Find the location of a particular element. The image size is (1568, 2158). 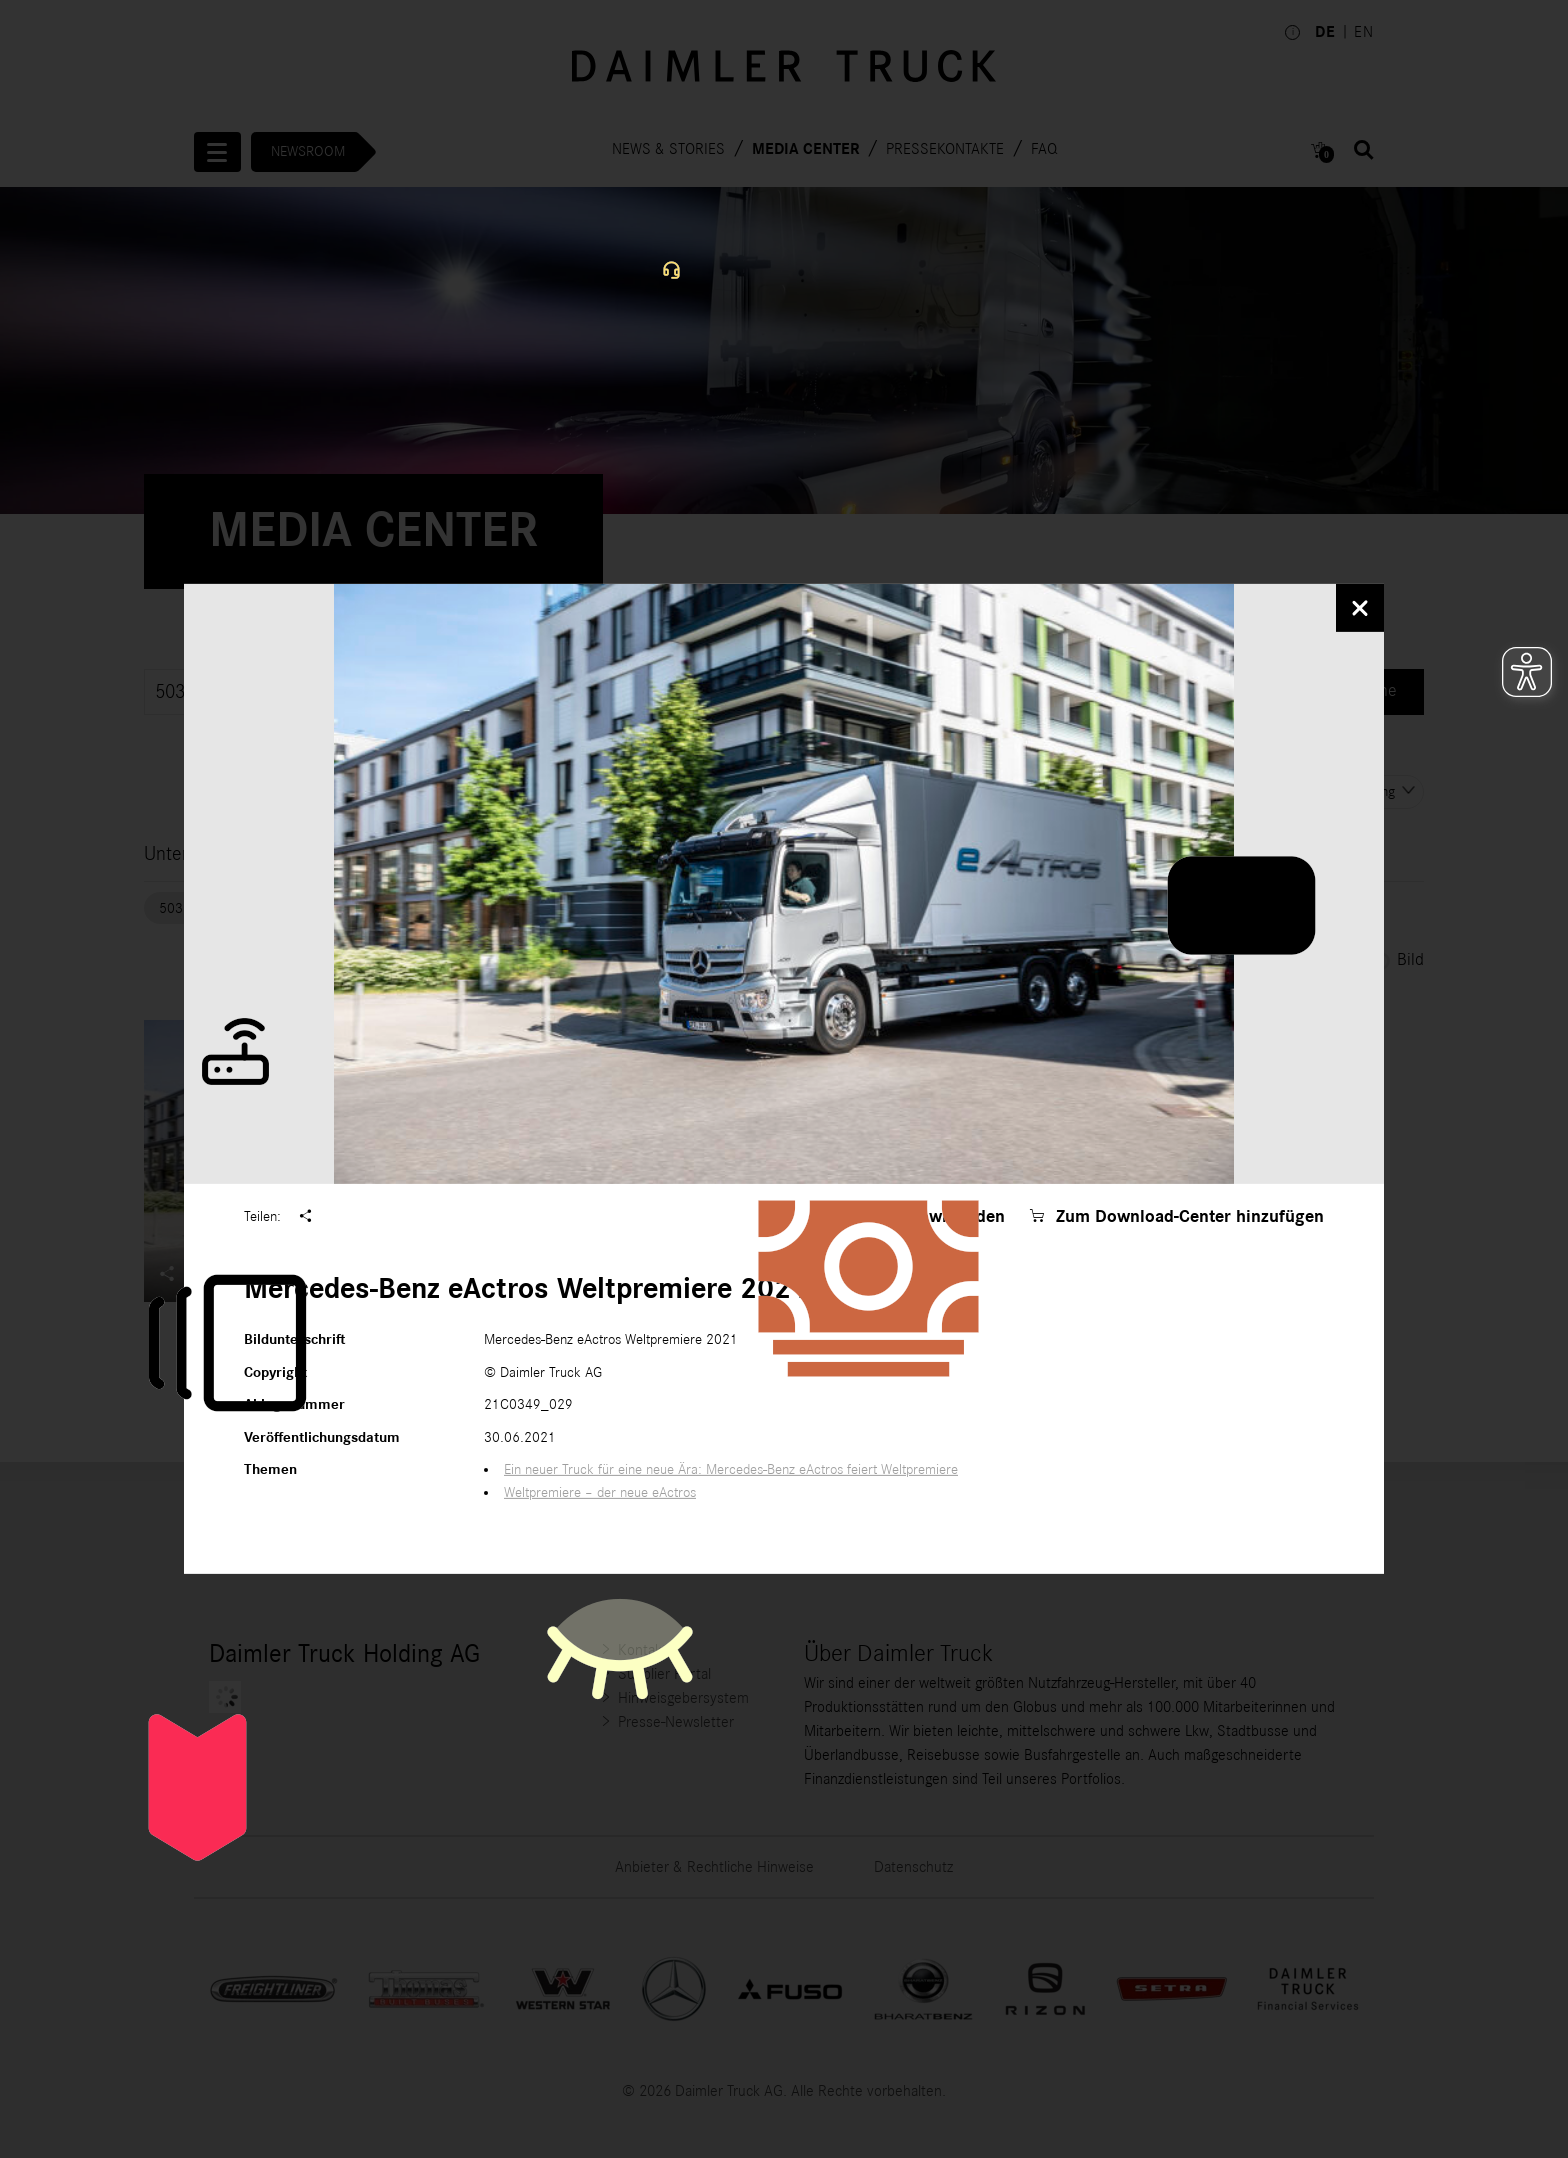

indicates verified or certified status is located at coordinates (197, 1787).